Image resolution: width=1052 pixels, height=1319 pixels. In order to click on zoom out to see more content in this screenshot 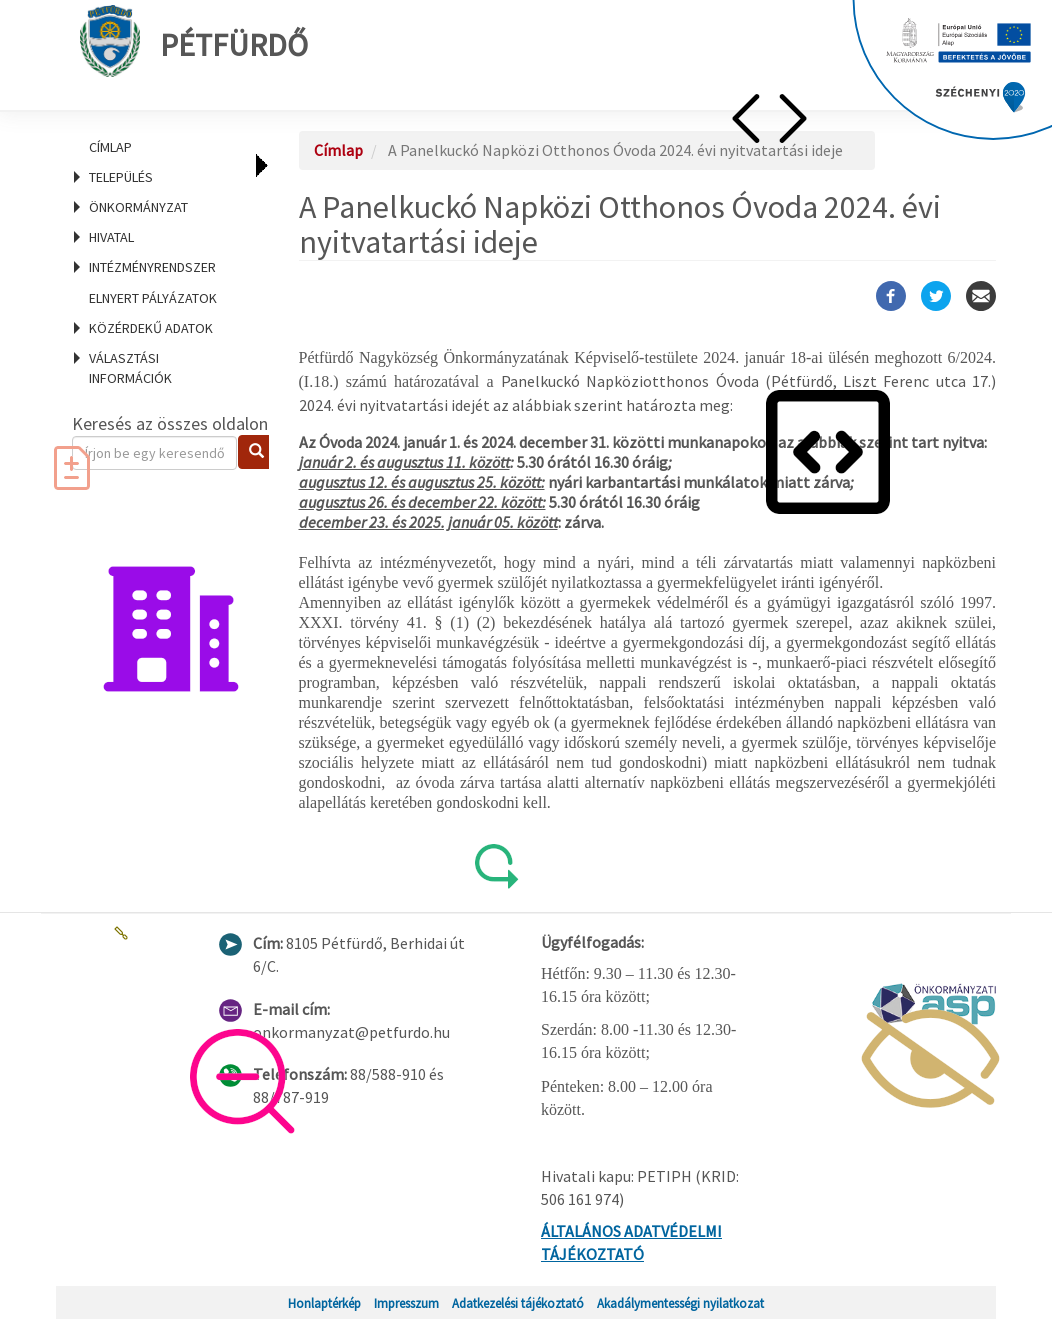, I will do `click(244, 1083)`.